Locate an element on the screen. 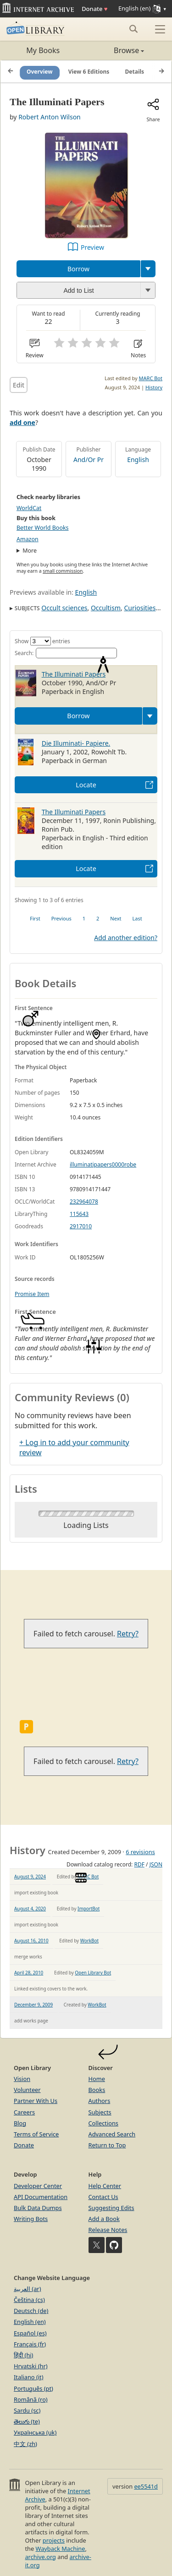 Image resolution: width=172 pixels, height=2576 pixels. access architecture or design tools is located at coordinates (103, 665).